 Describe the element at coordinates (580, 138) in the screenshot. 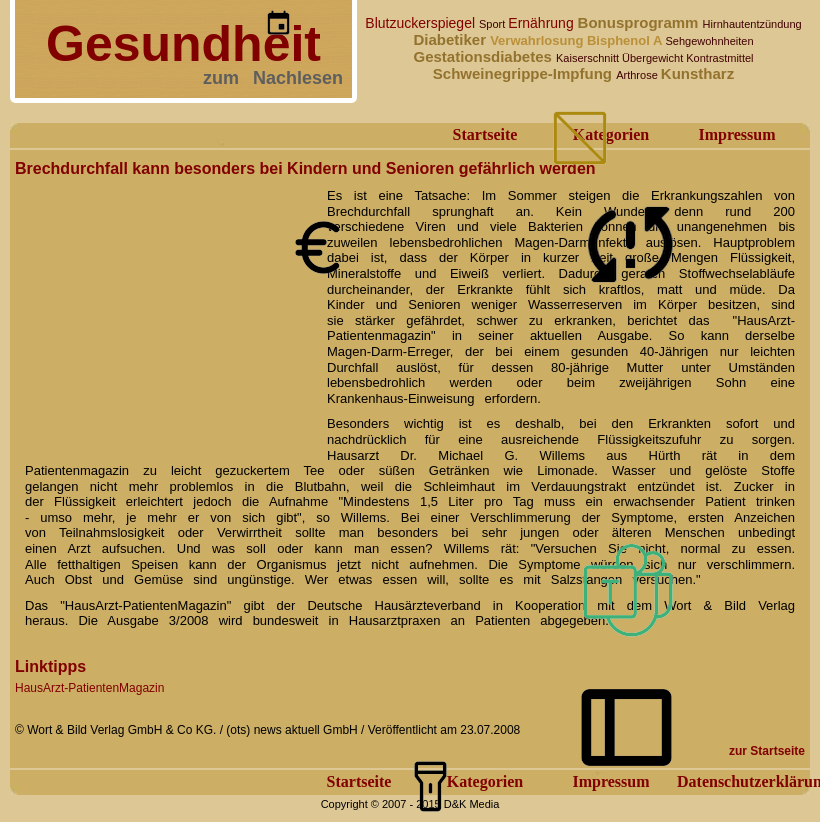

I see `placeholder for missing or unavailable image content` at that location.